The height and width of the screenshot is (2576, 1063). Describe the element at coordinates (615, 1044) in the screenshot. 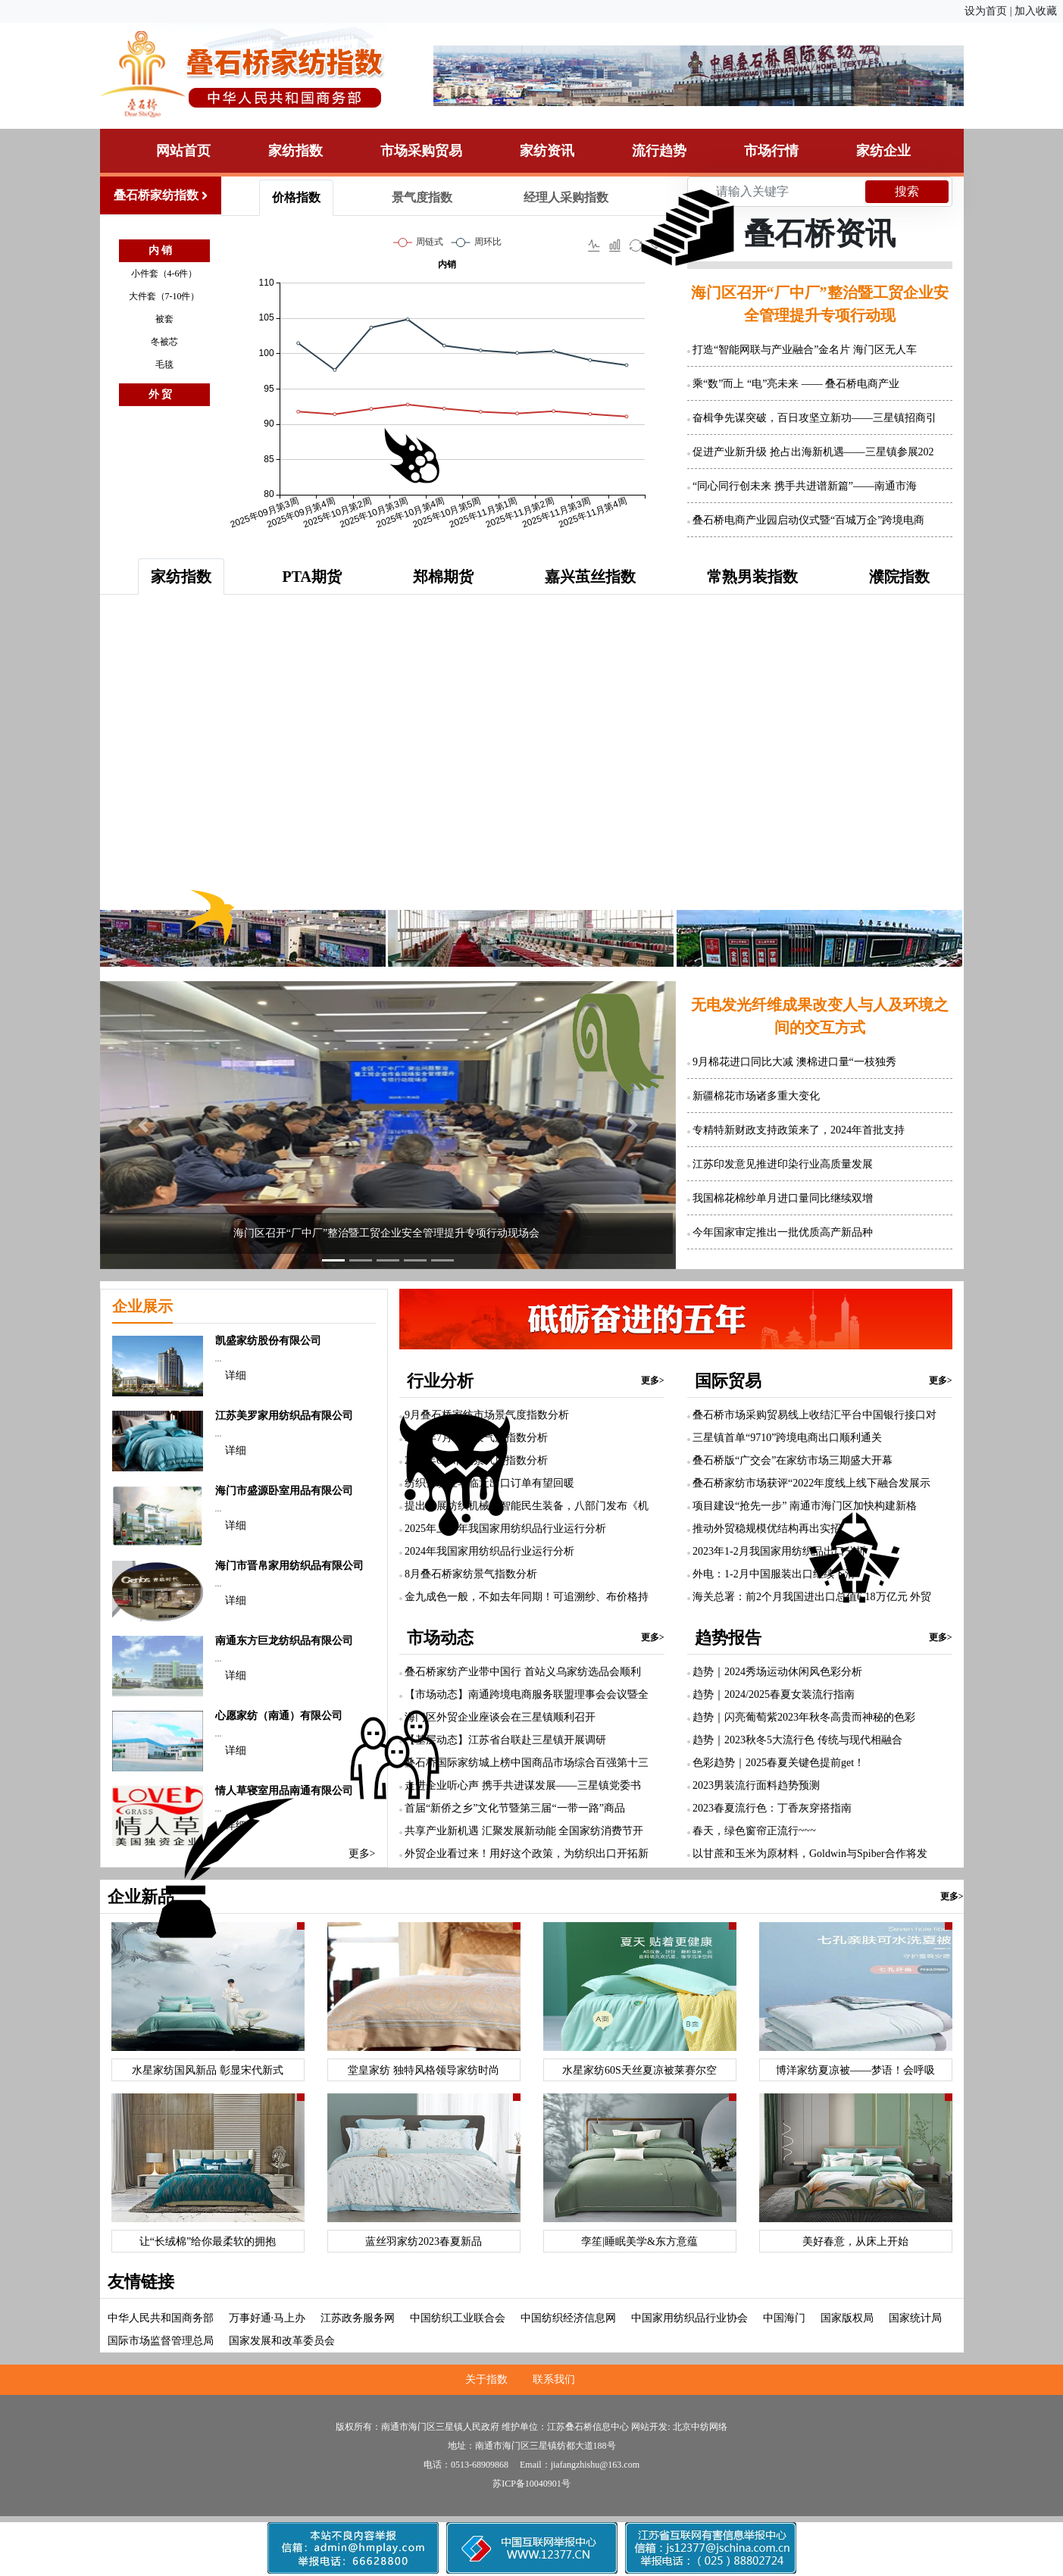

I see `access first aid or medical supplies` at that location.